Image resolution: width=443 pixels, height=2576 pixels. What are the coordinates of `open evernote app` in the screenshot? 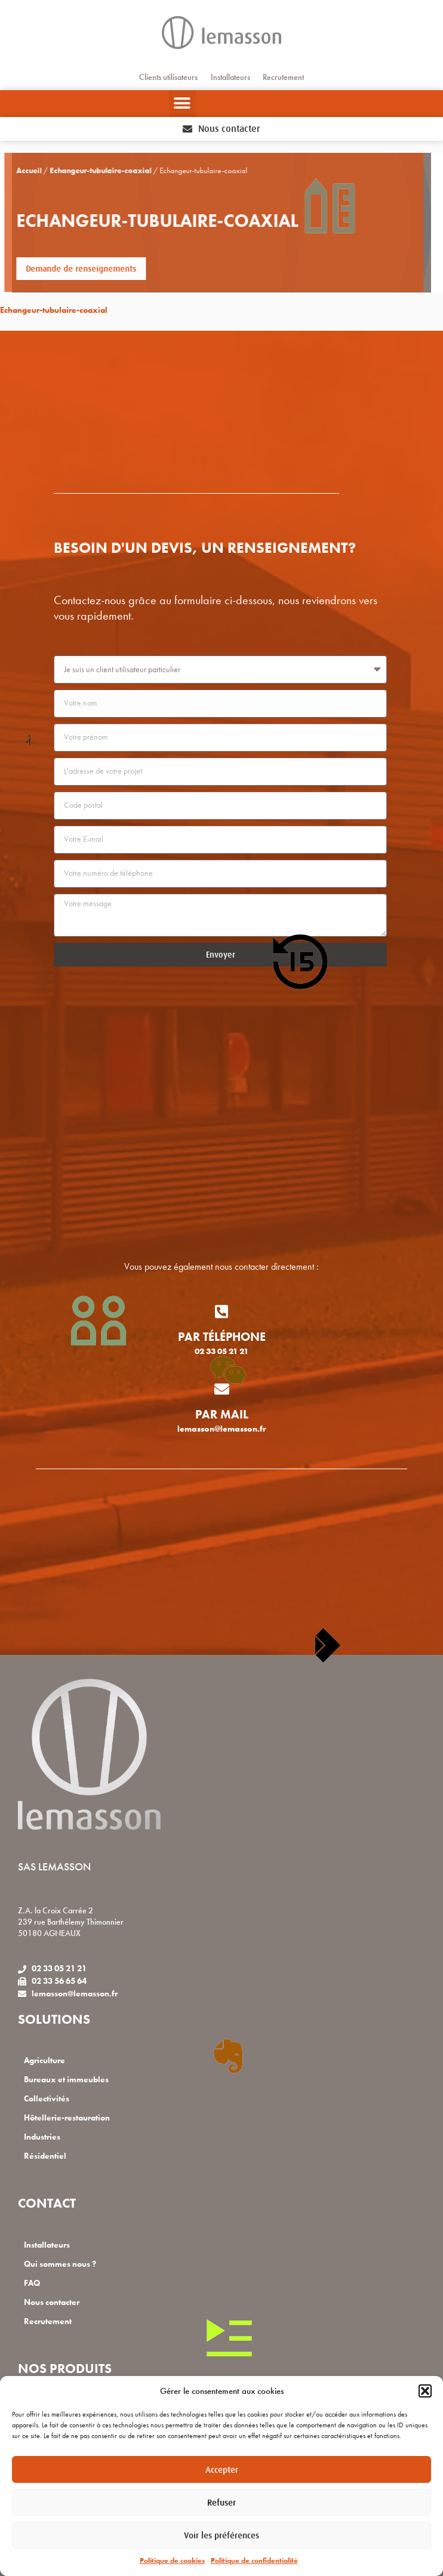 It's located at (228, 2056).